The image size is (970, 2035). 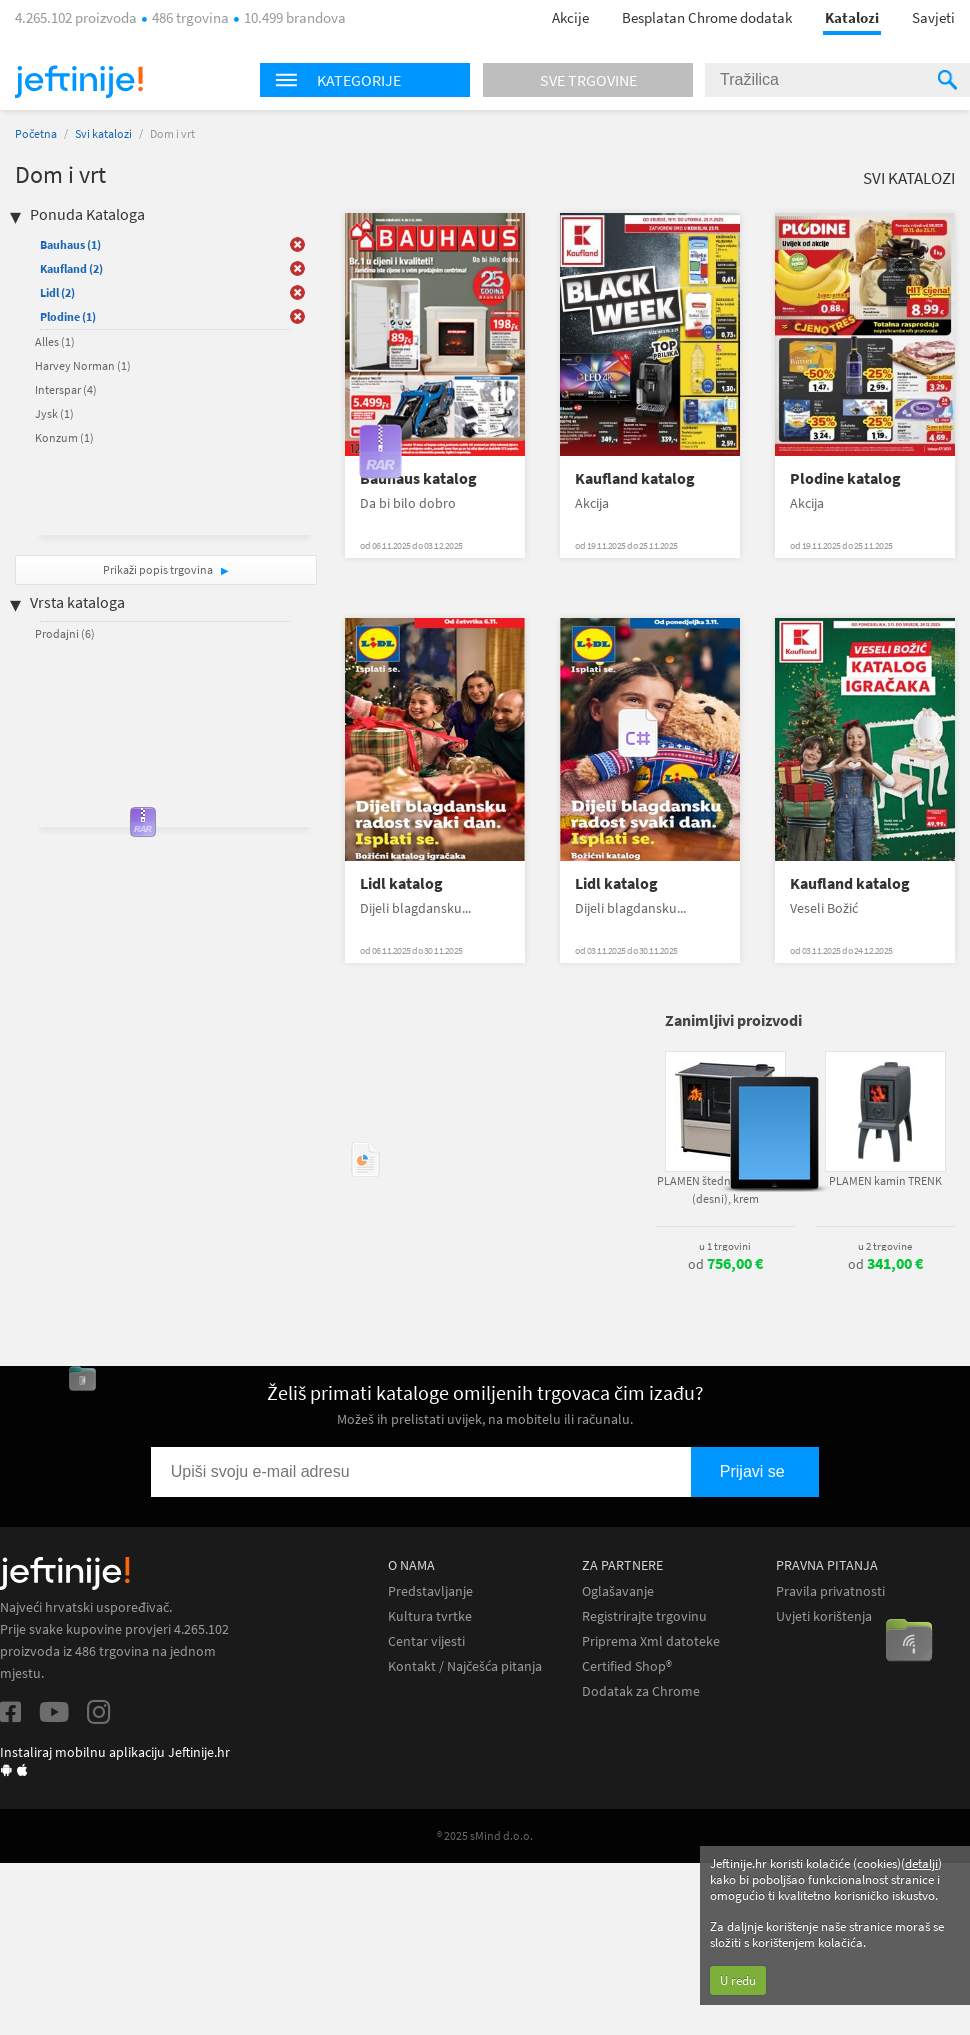 I want to click on a compressed RAR archive file, so click(x=143, y=822).